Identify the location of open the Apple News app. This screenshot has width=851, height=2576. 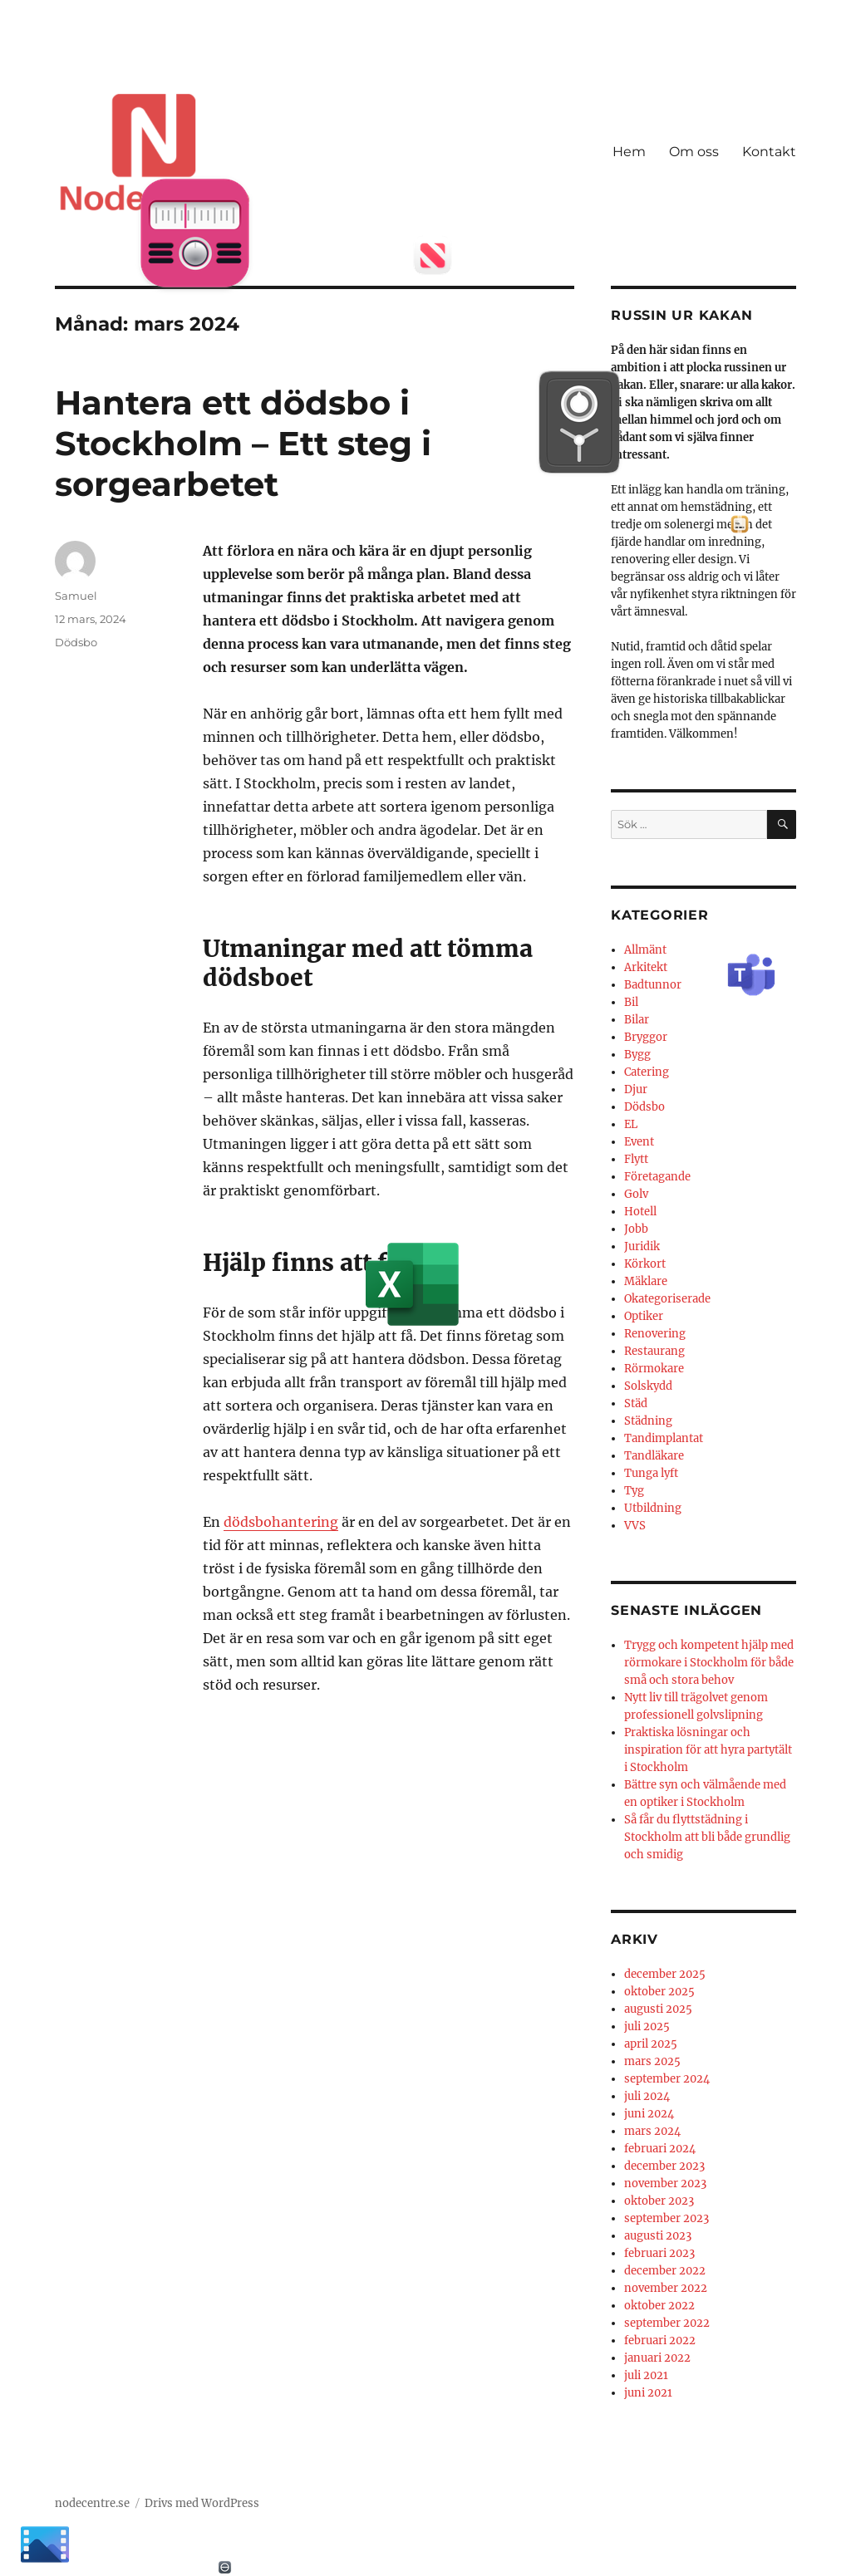
(432, 255).